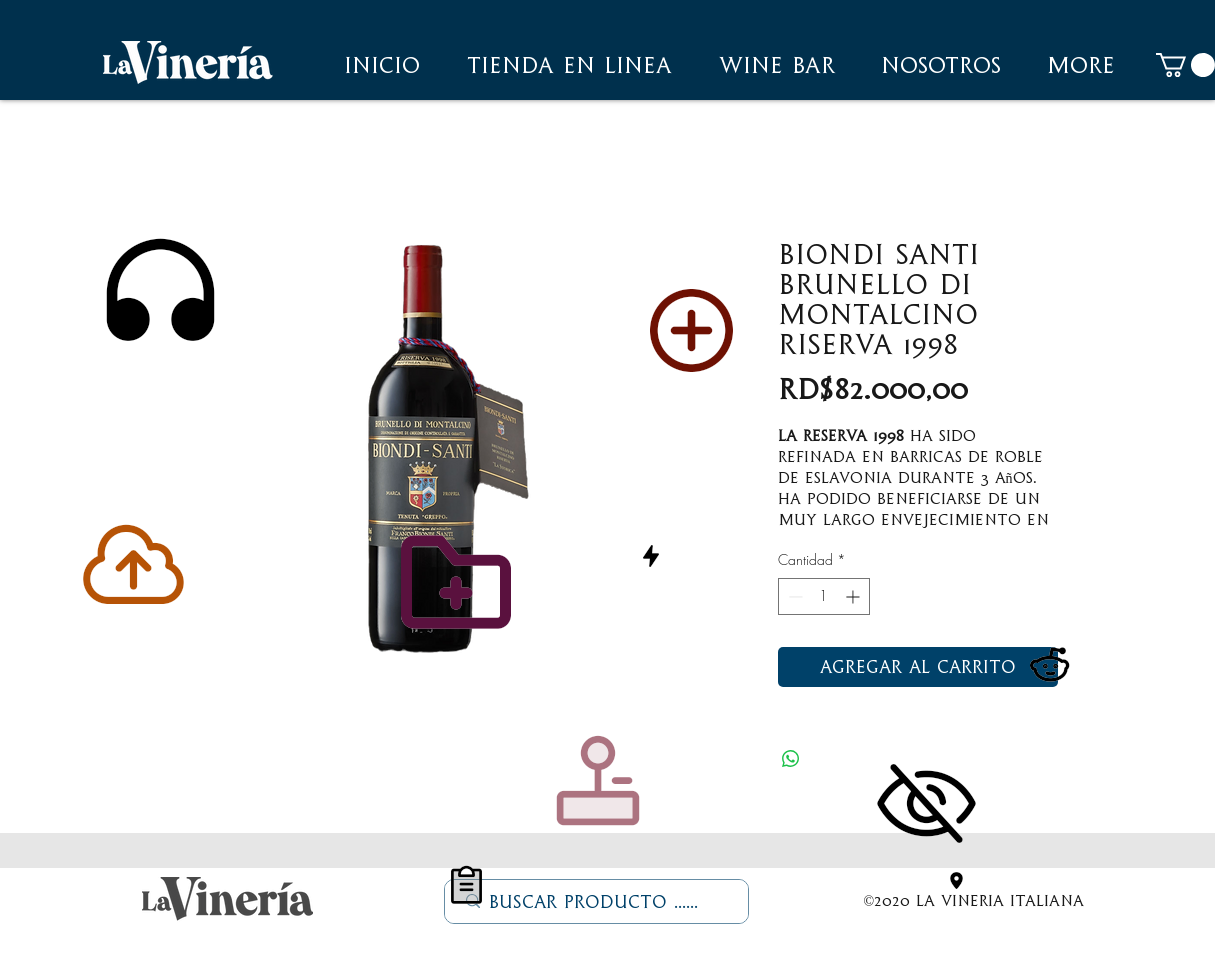 The image size is (1215, 956). Describe the element at coordinates (456, 582) in the screenshot. I see `create a new folder` at that location.